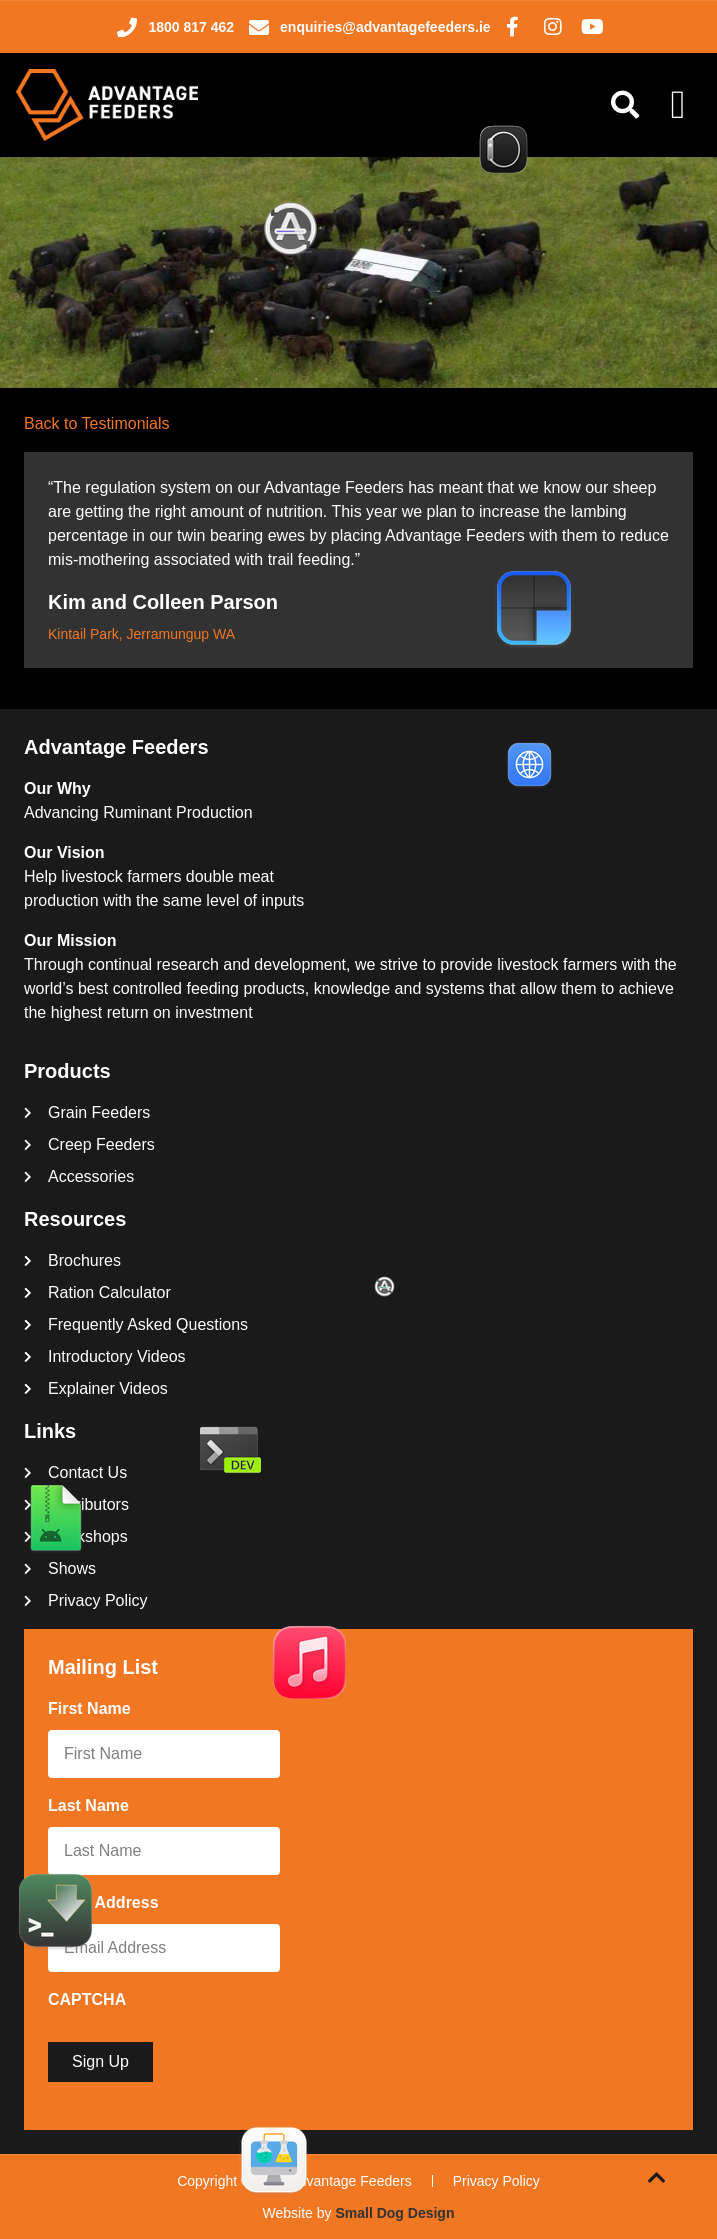 Image resolution: width=717 pixels, height=2239 pixels. What do you see at coordinates (384, 1286) in the screenshot?
I see `open the software updater application` at bounding box center [384, 1286].